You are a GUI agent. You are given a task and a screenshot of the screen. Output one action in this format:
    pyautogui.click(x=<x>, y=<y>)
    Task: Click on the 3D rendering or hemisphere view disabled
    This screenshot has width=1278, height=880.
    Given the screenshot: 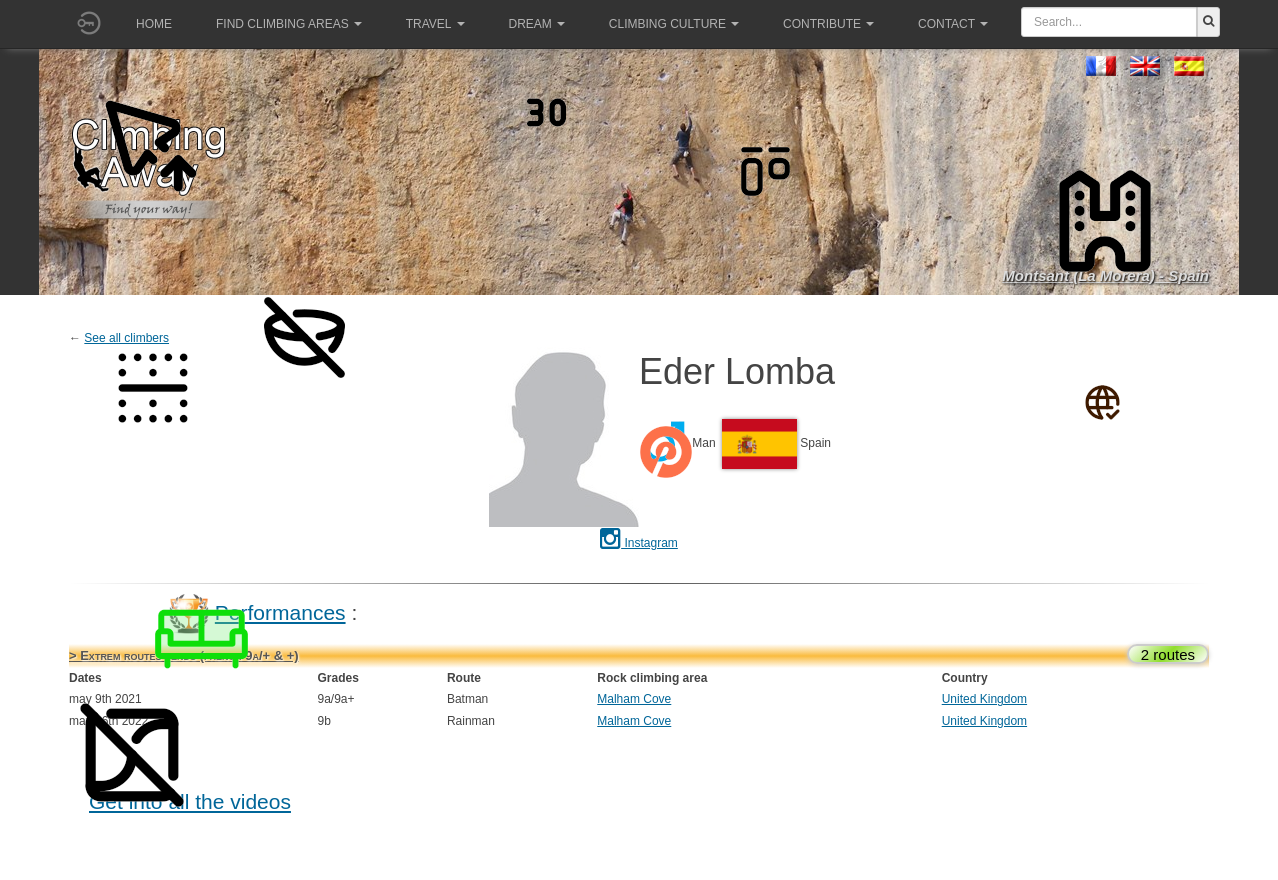 What is the action you would take?
    pyautogui.click(x=304, y=337)
    